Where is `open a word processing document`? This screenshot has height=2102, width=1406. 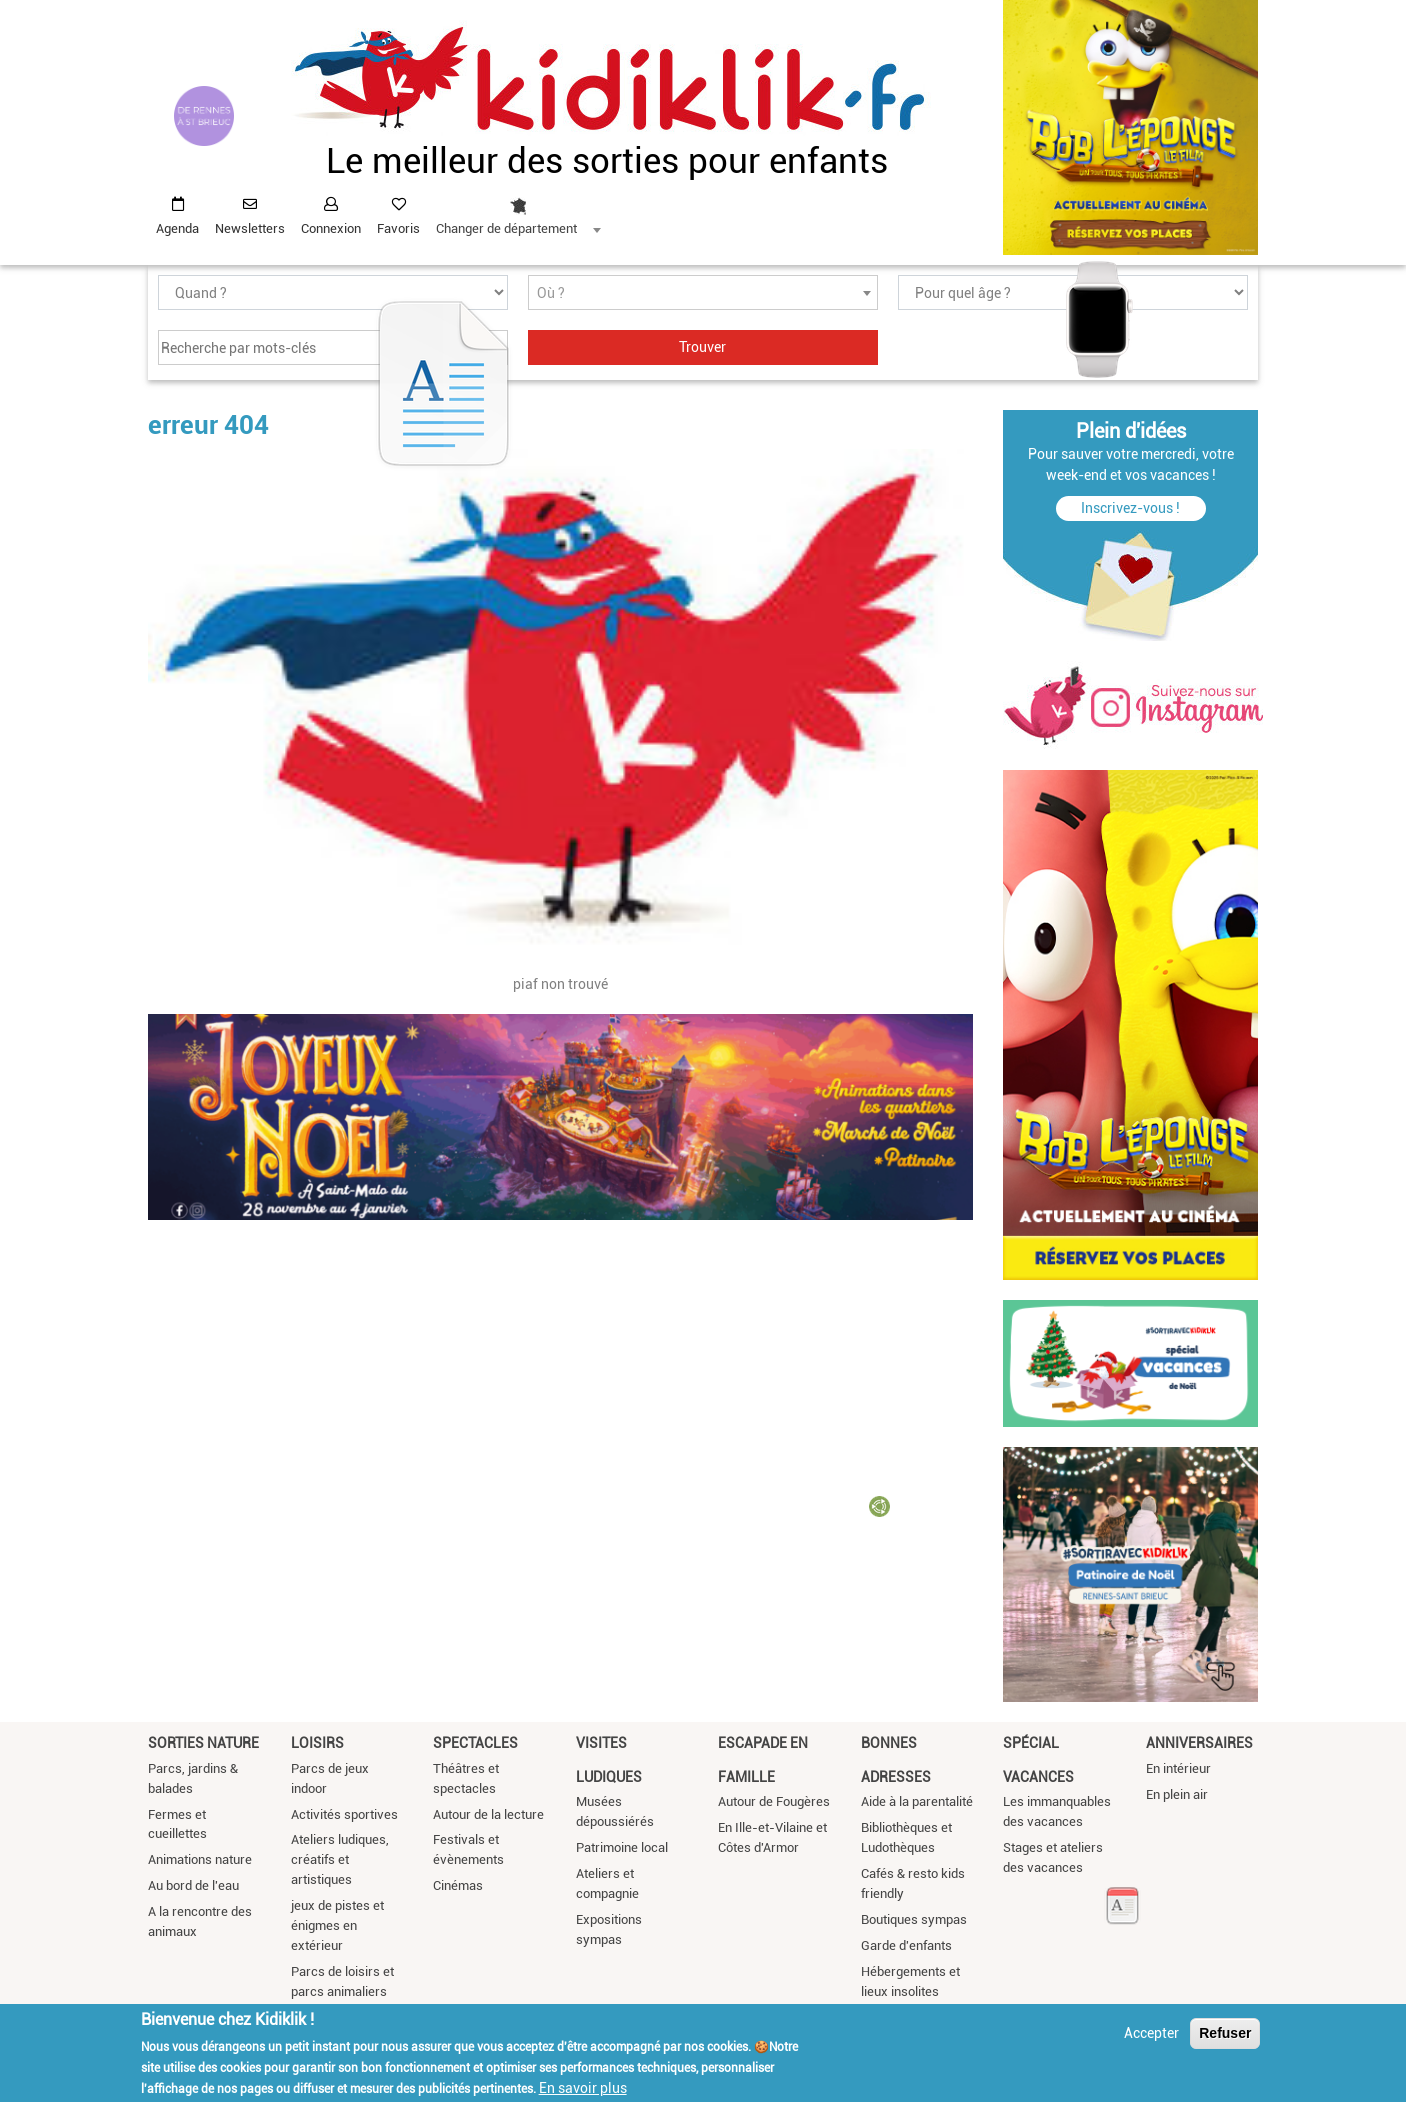 open a word processing document is located at coordinates (443, 383).